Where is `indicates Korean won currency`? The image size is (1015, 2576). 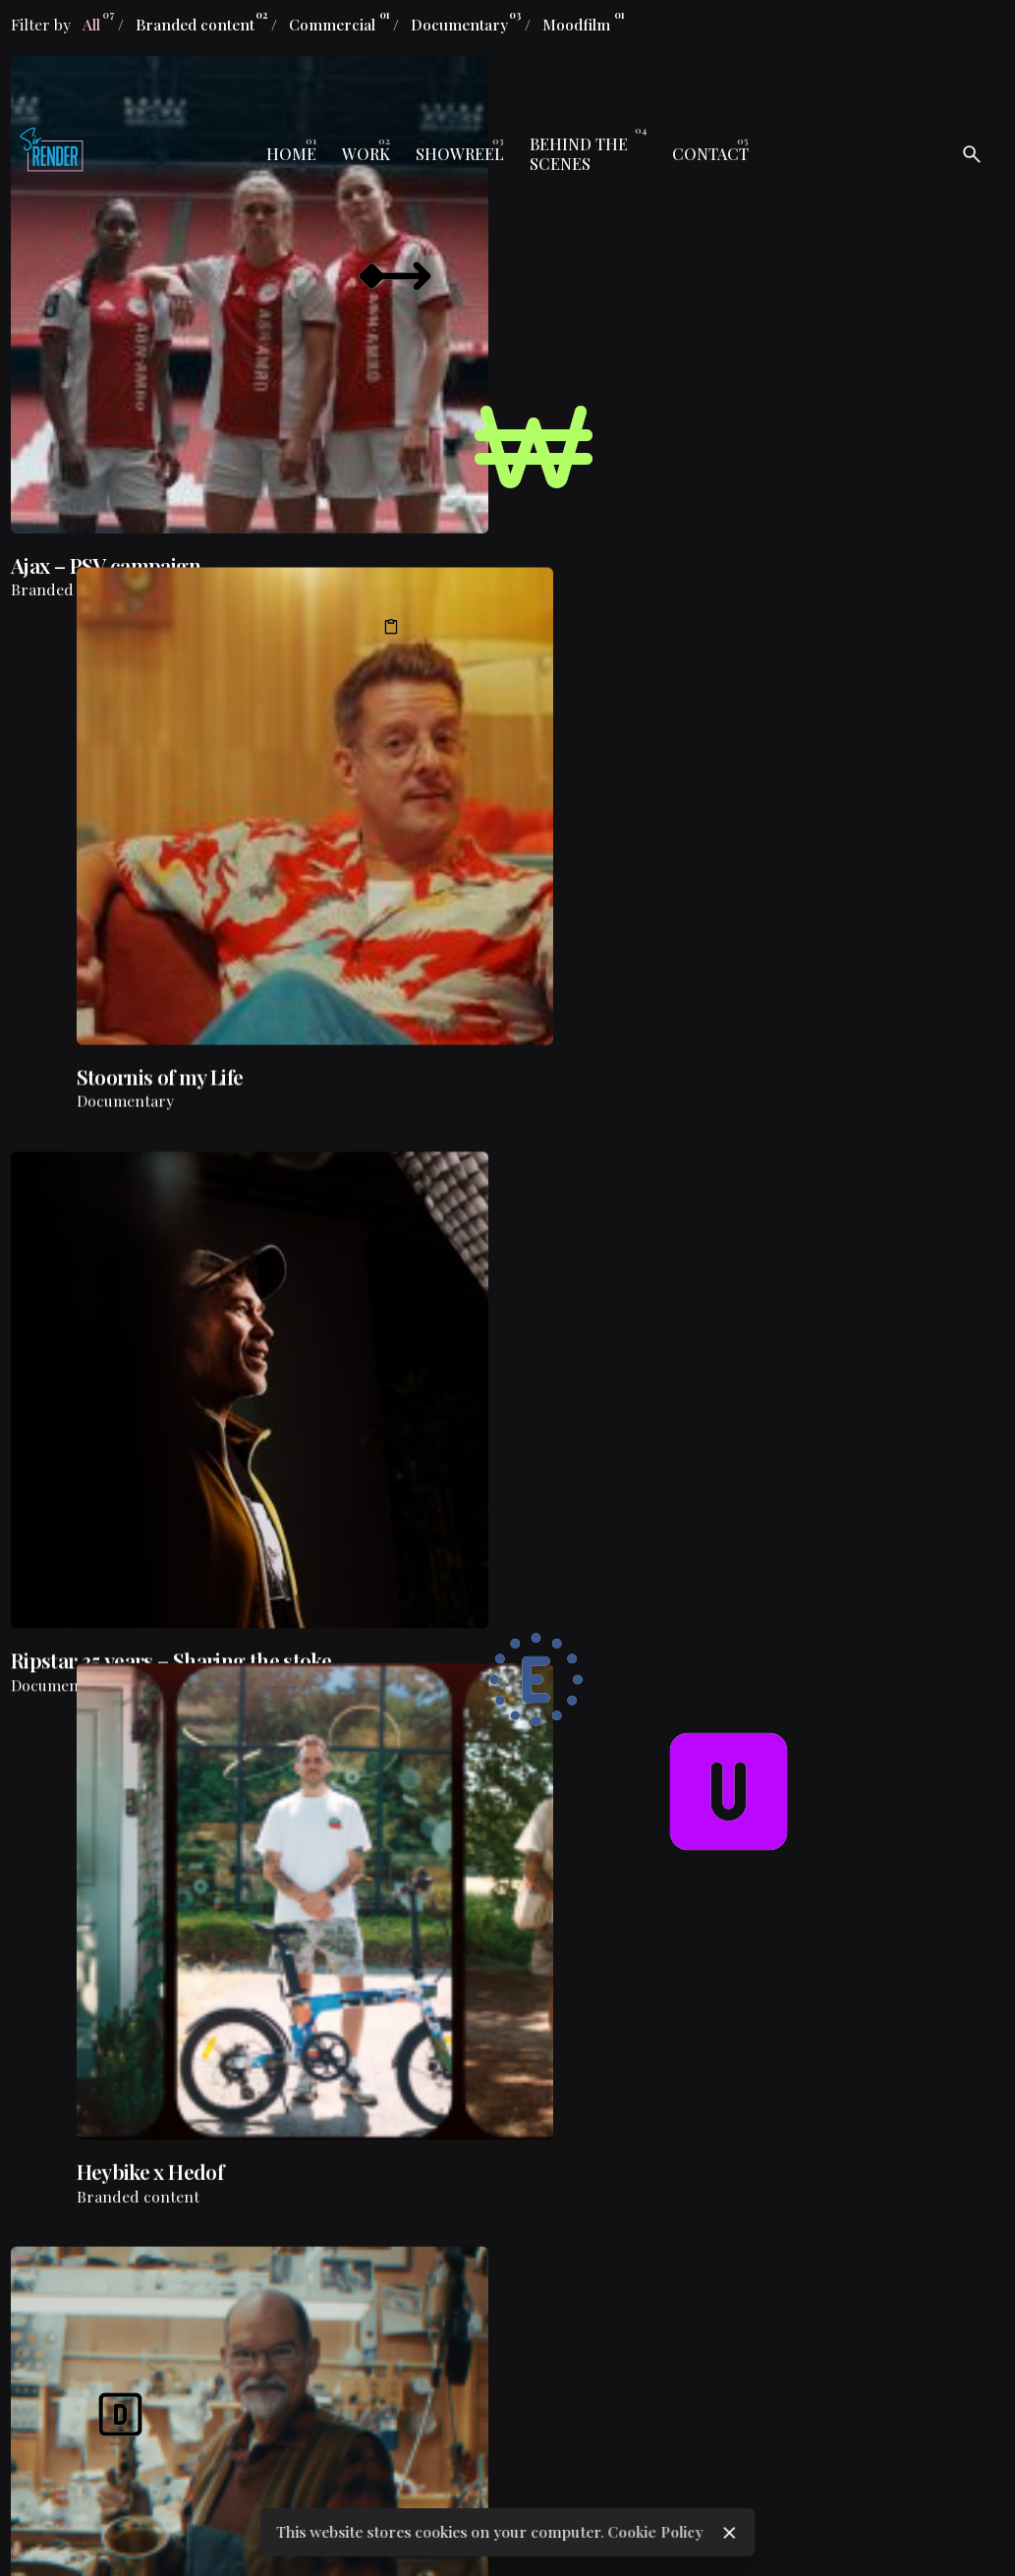 indicates Korean won currency is located at coordinates (534, 447).